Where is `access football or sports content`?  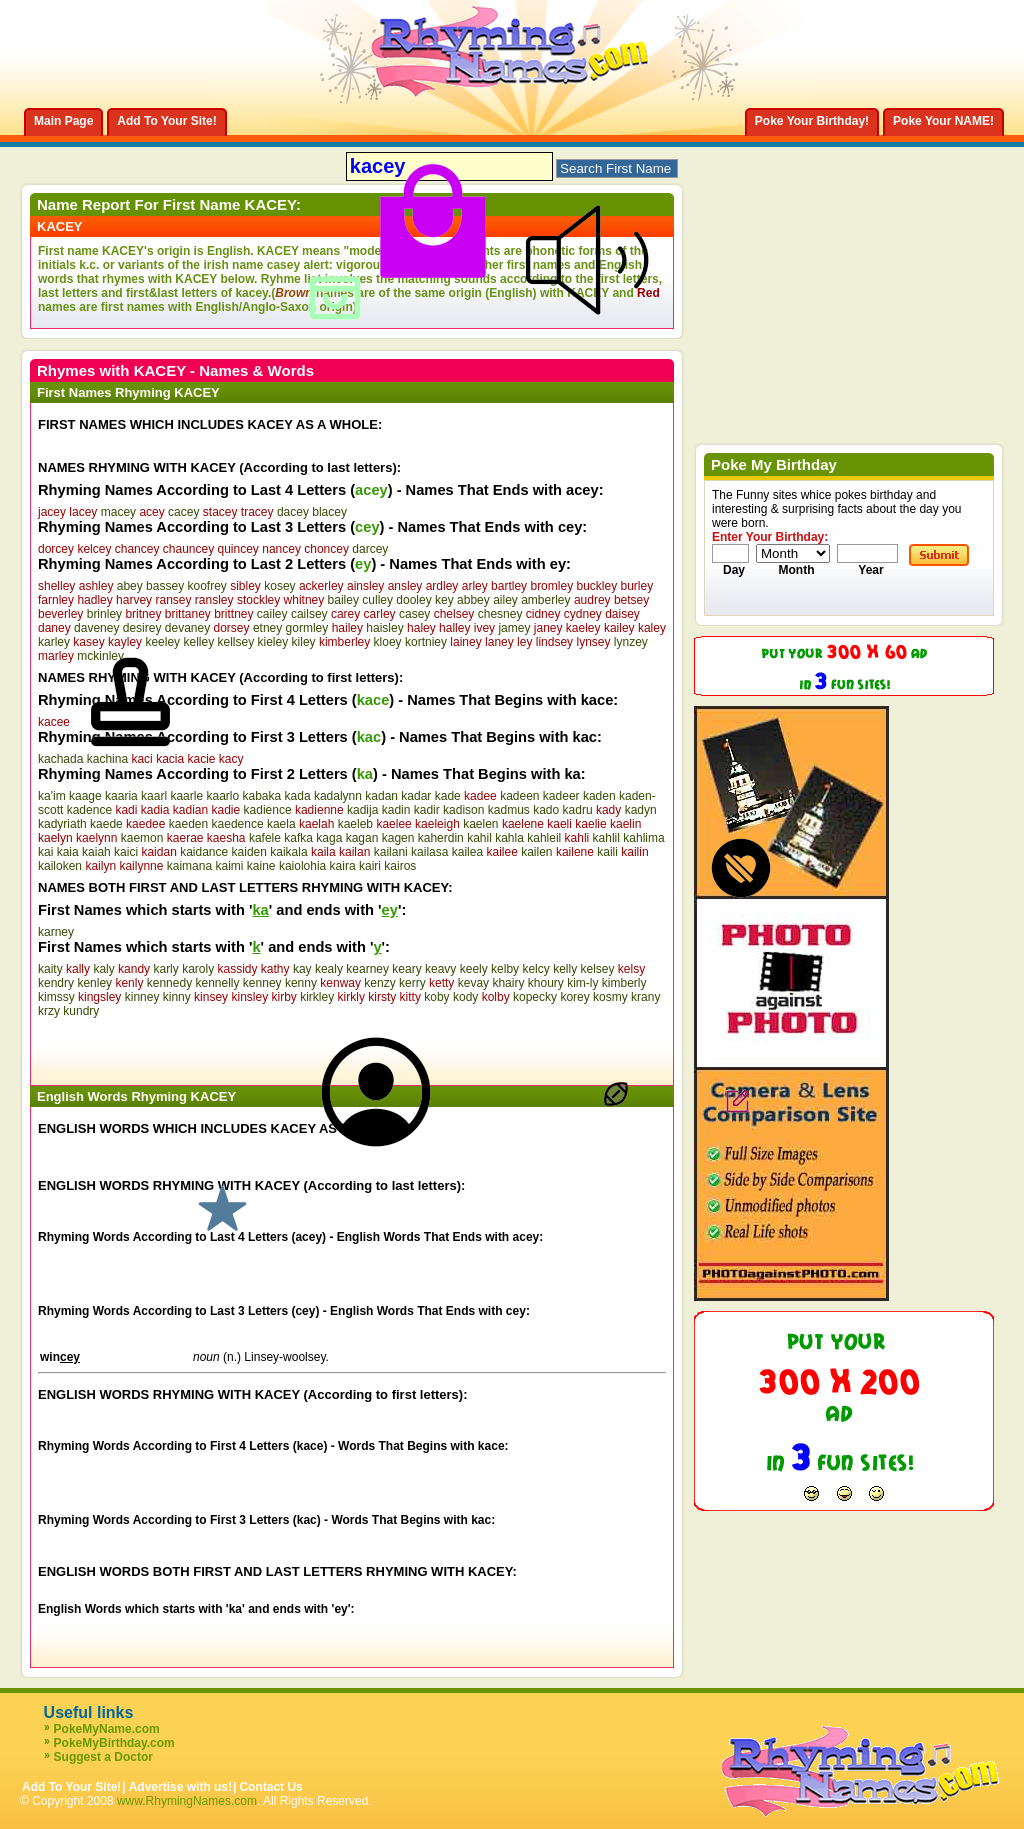
access football or sports content is located at coordinates (616, 1094).